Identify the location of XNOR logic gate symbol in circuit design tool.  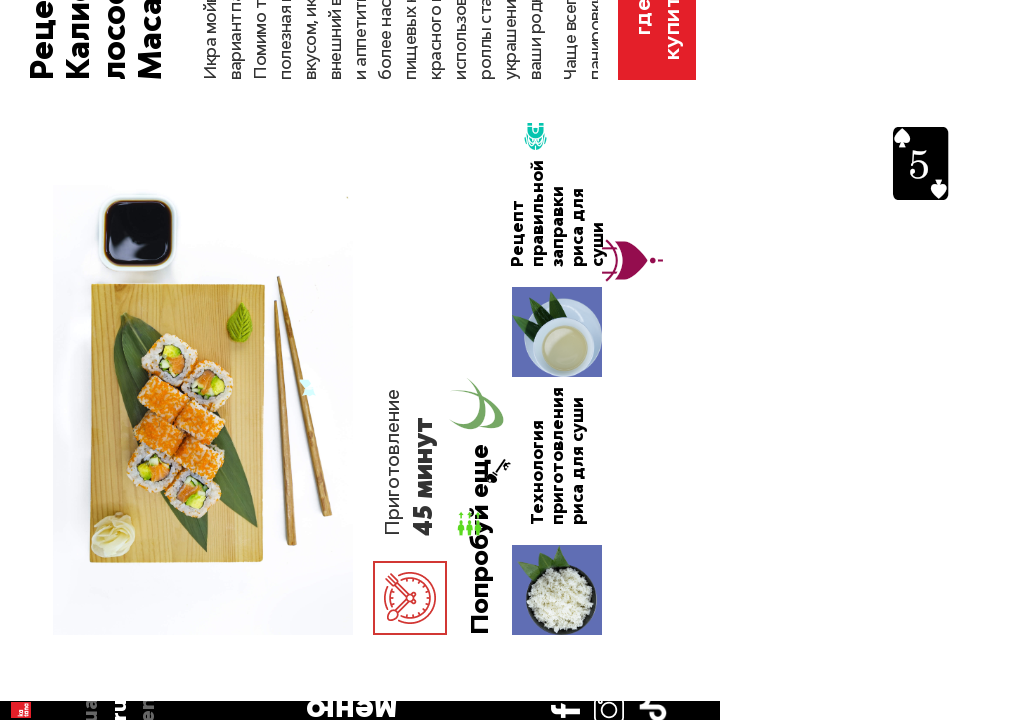
(632, 260).